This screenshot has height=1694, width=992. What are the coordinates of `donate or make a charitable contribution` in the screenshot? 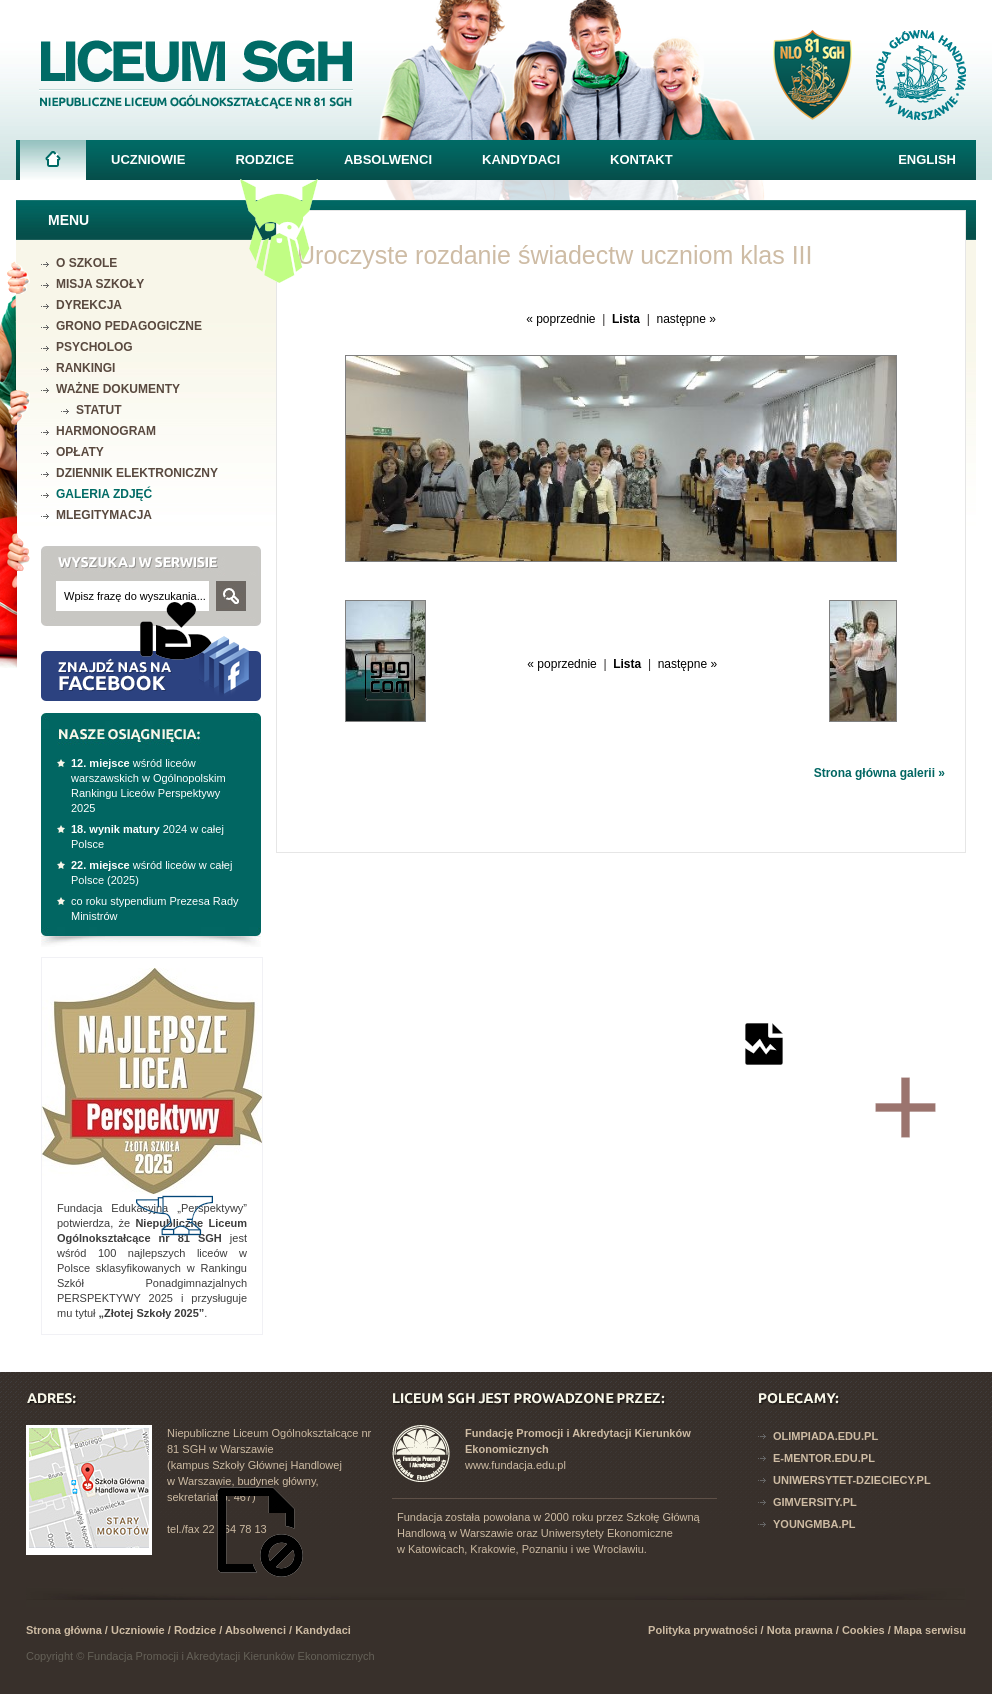 It's located at (175, 631).